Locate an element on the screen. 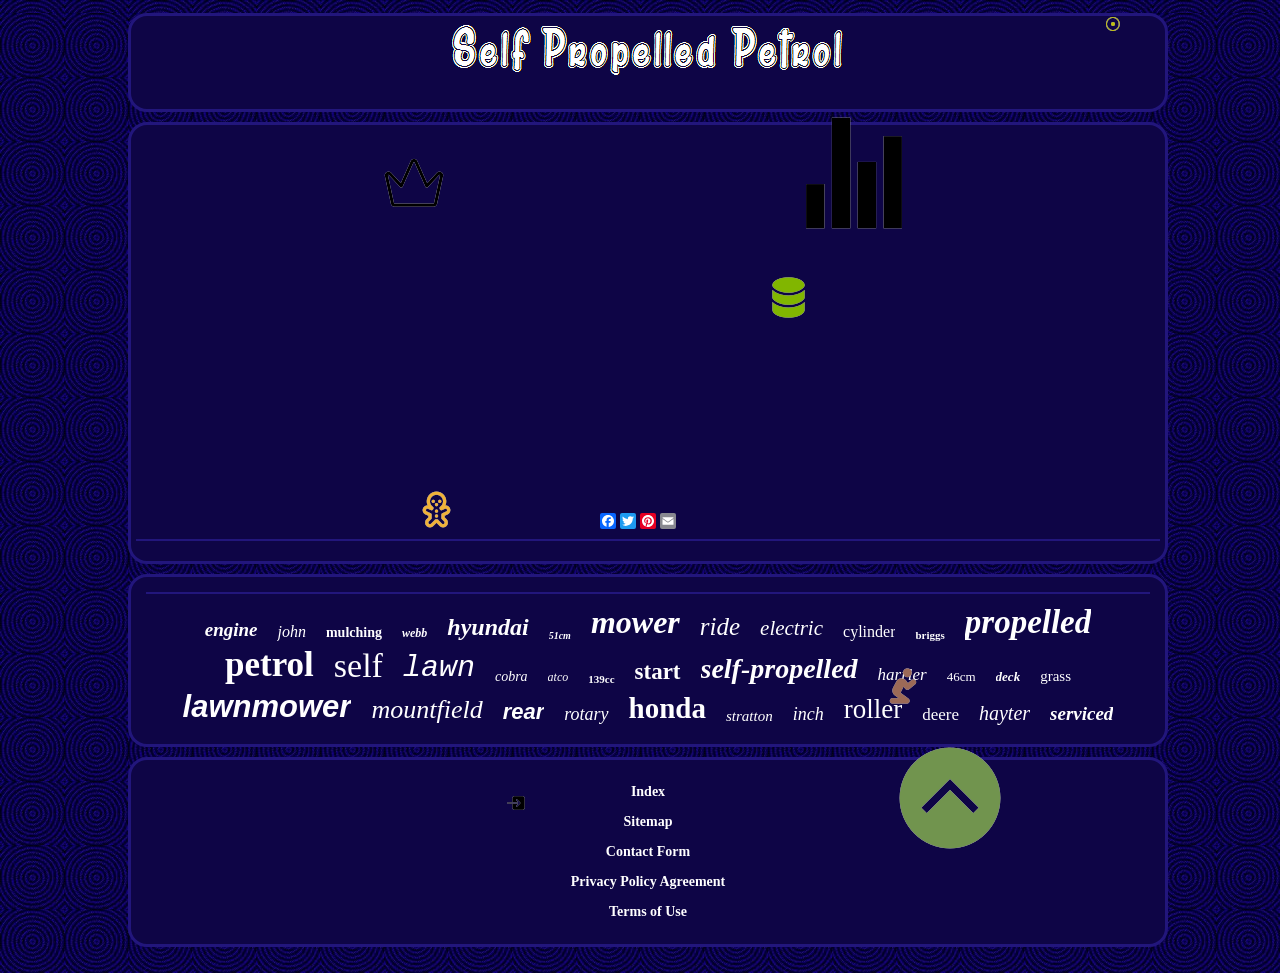 The image size is (1280, 973). indicates a prayer or meditation feature is located at coordinates (903, 686).